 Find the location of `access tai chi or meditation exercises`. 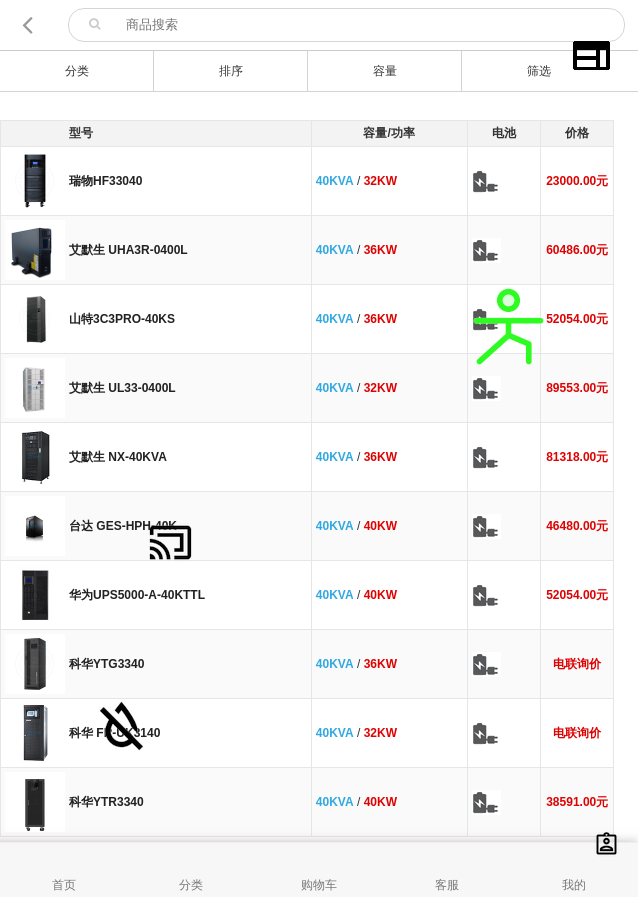

access tai chi or meditation exercises is located at coordinates (508, 329).